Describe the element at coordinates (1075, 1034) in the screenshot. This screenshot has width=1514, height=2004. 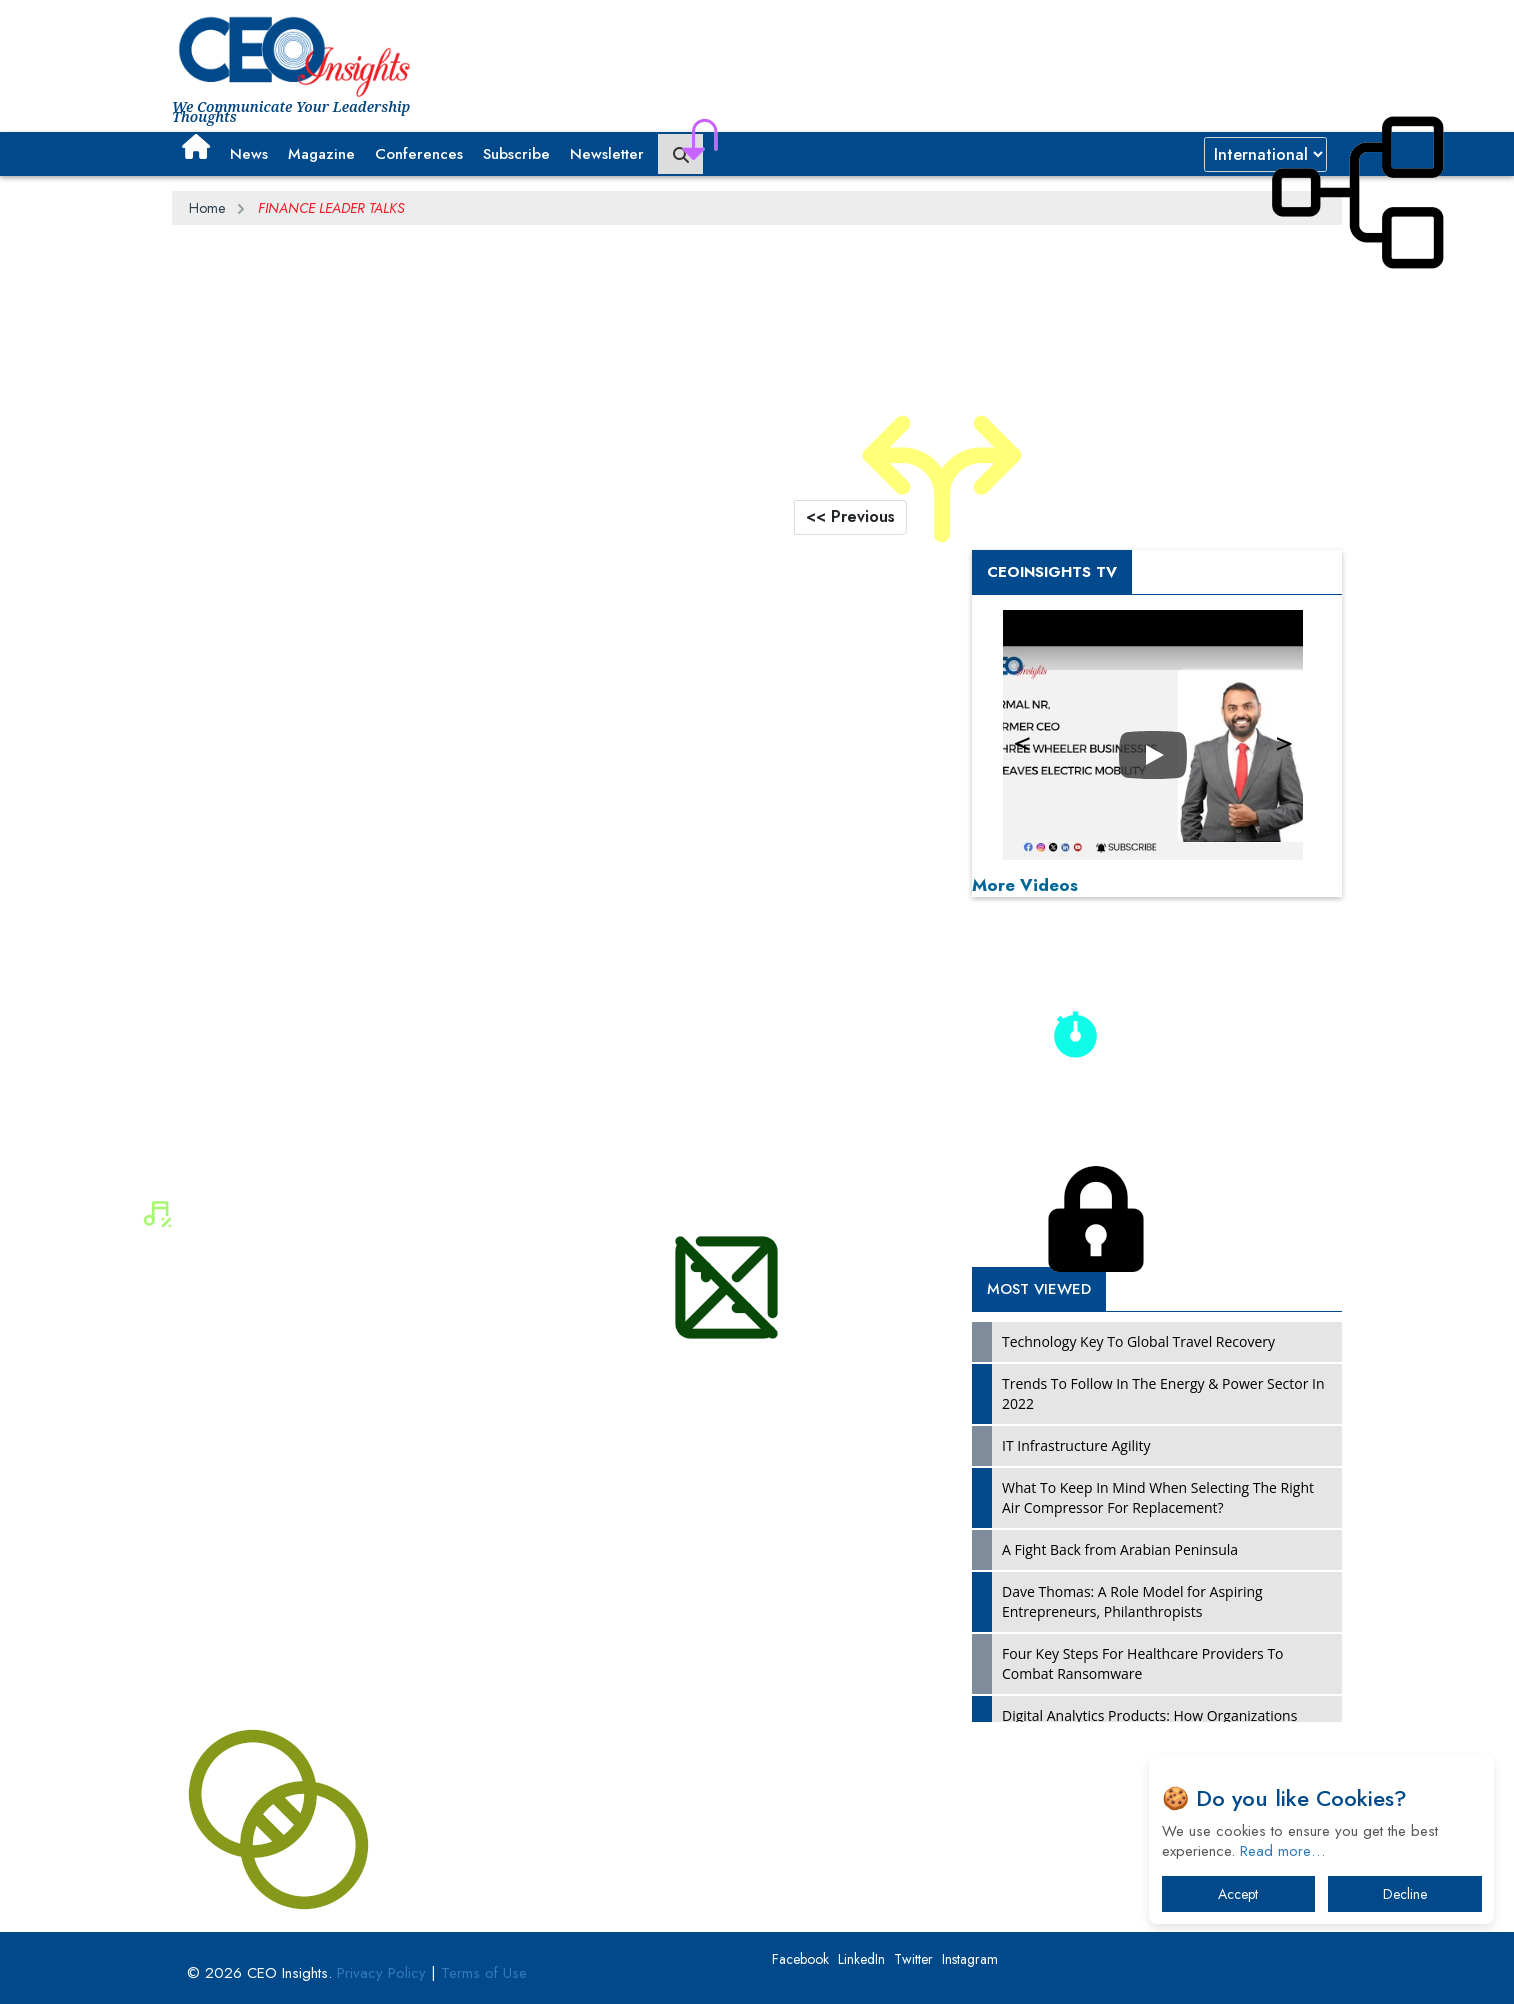
I see `start or stop a timer` at that location.